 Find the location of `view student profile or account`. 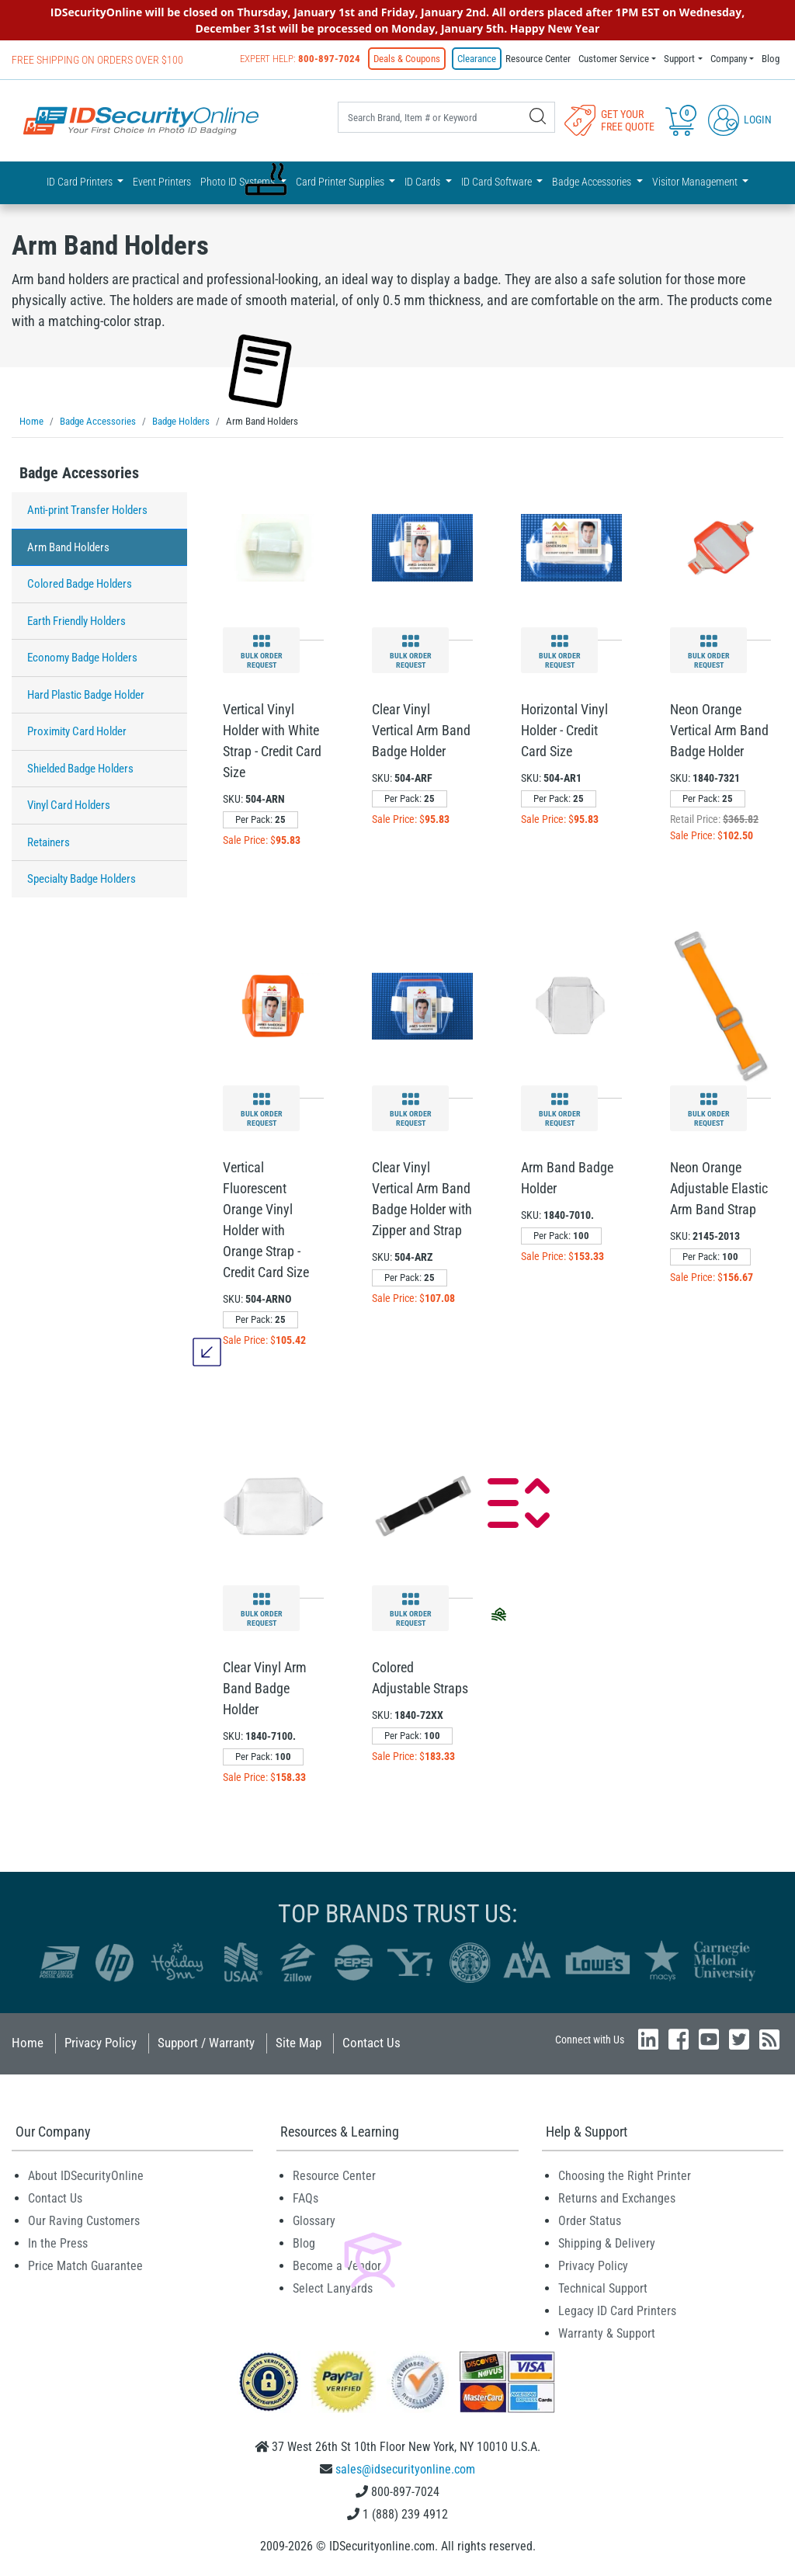

view student profile or account is located at coordinates (373, 2261).